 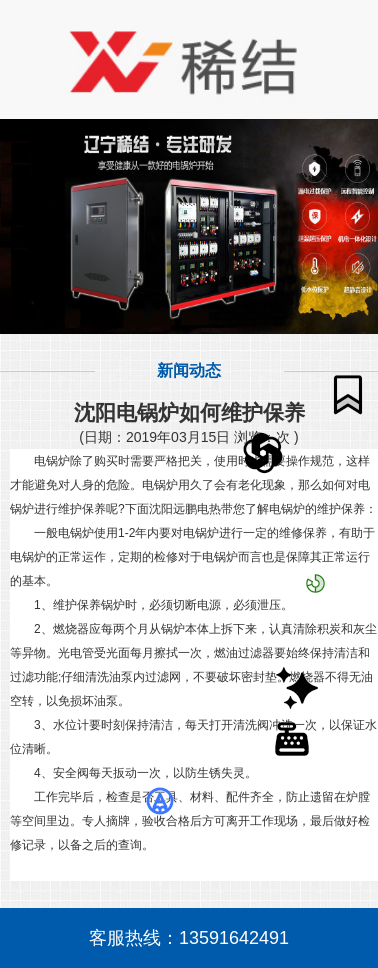 What do you see at coordinates (348, 394) in the screenshot?
I see `save this item for later` at bounding box center [348, 394].